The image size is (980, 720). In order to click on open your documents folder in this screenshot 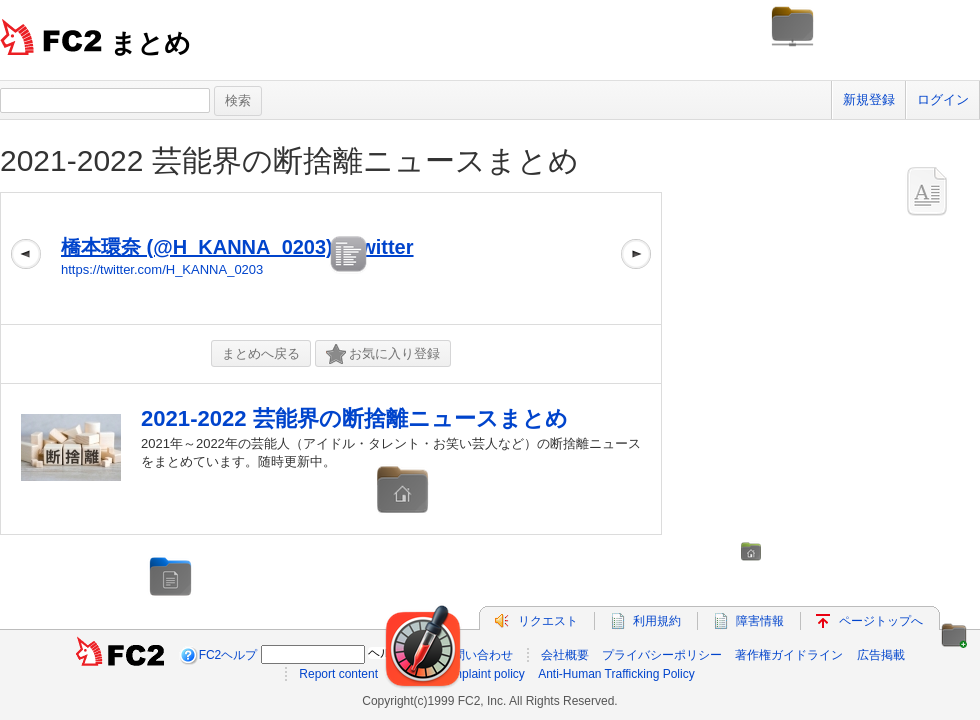, I will do `click(170, 576)`.